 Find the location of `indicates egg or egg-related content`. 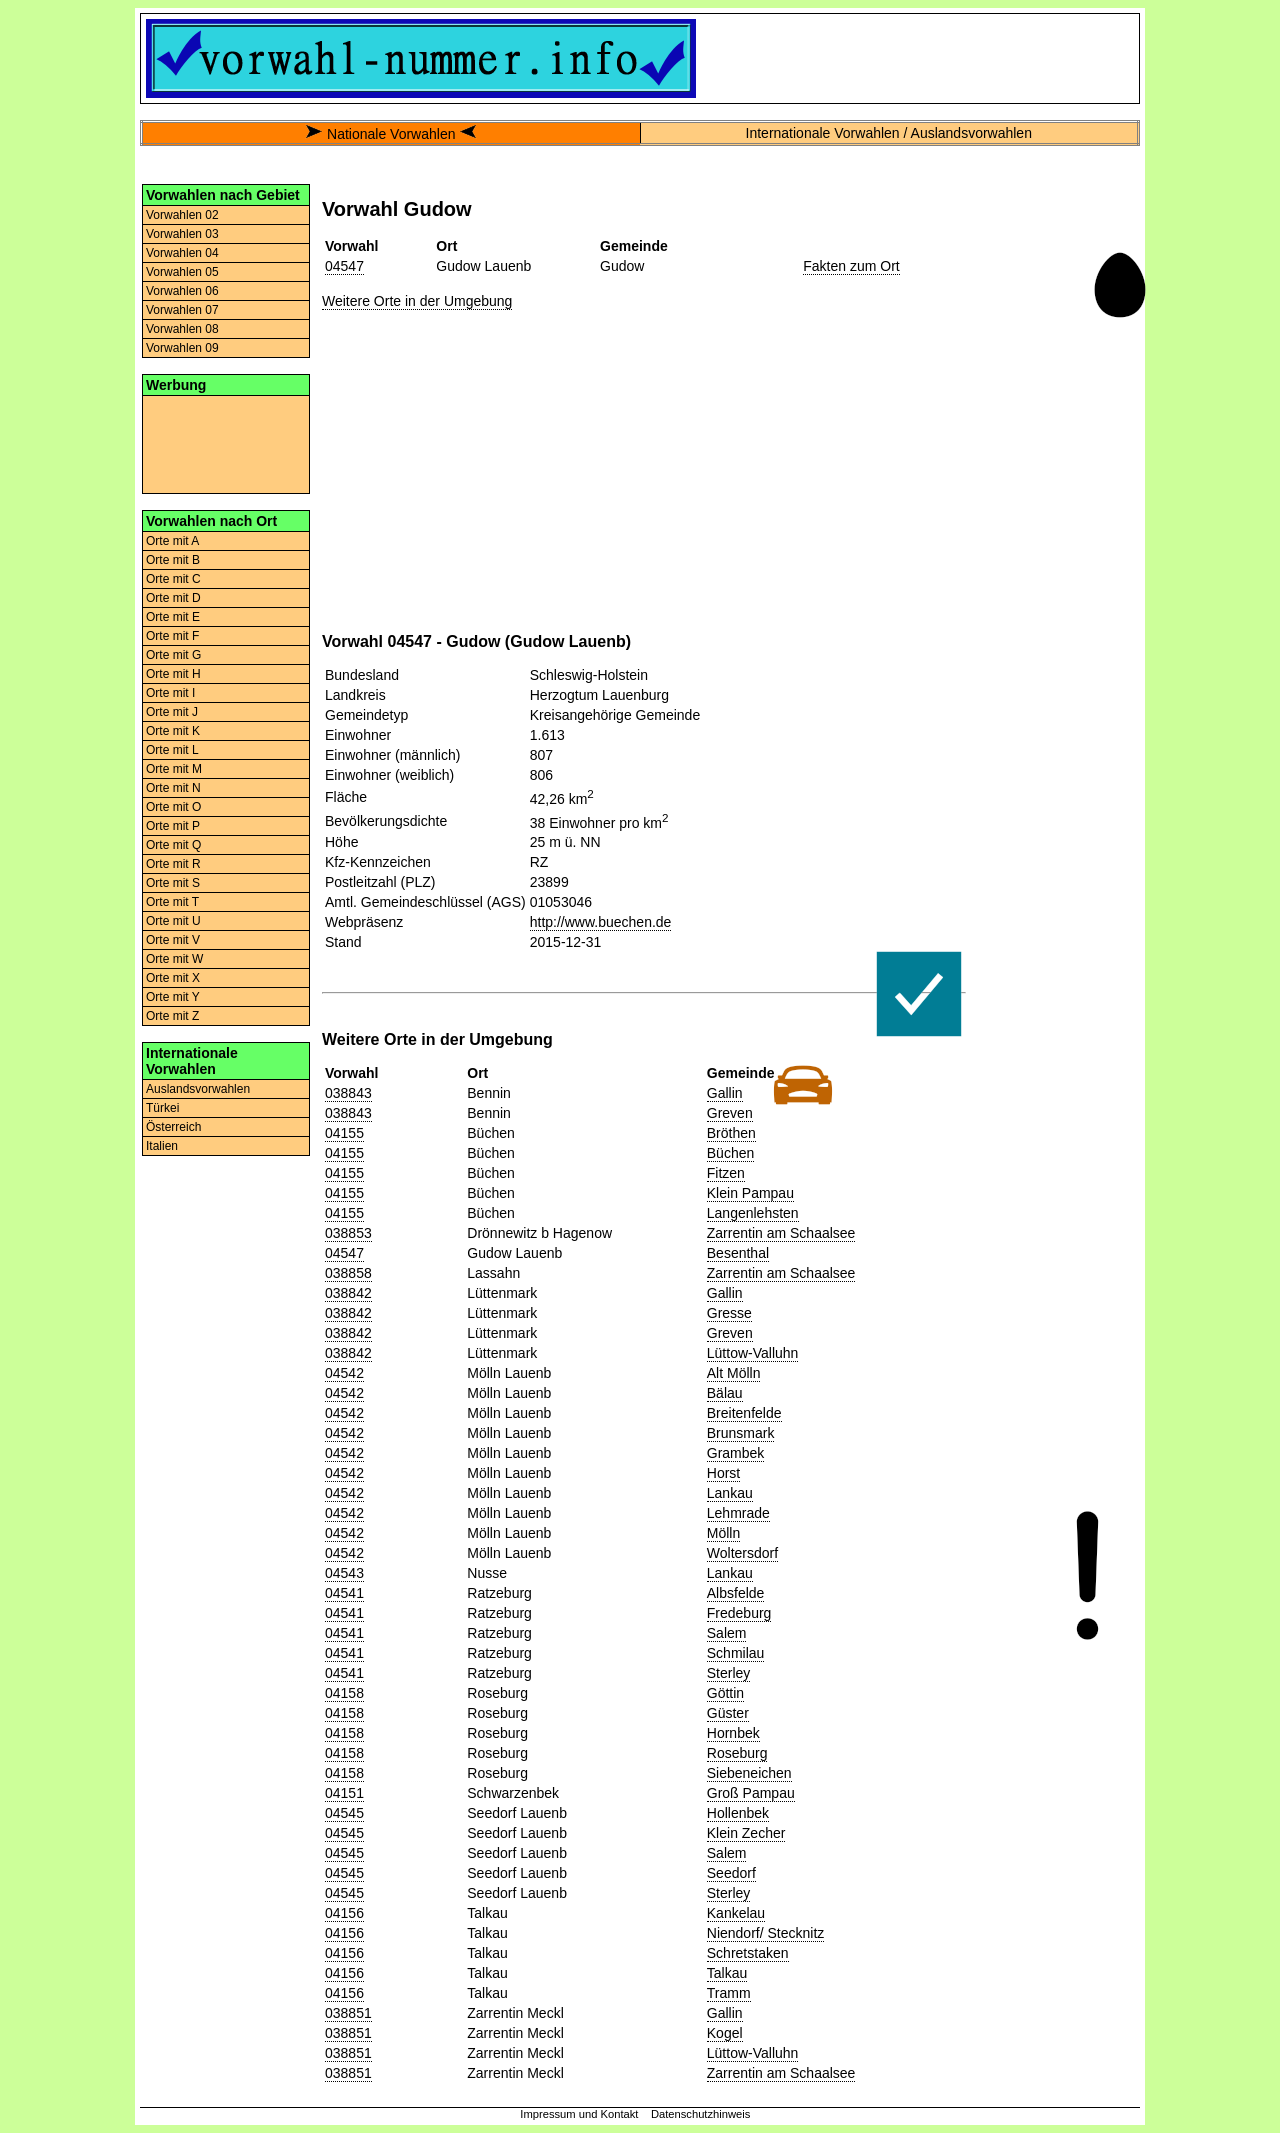

indicates egg or egg-related content is located at coordinates (1120, 285).